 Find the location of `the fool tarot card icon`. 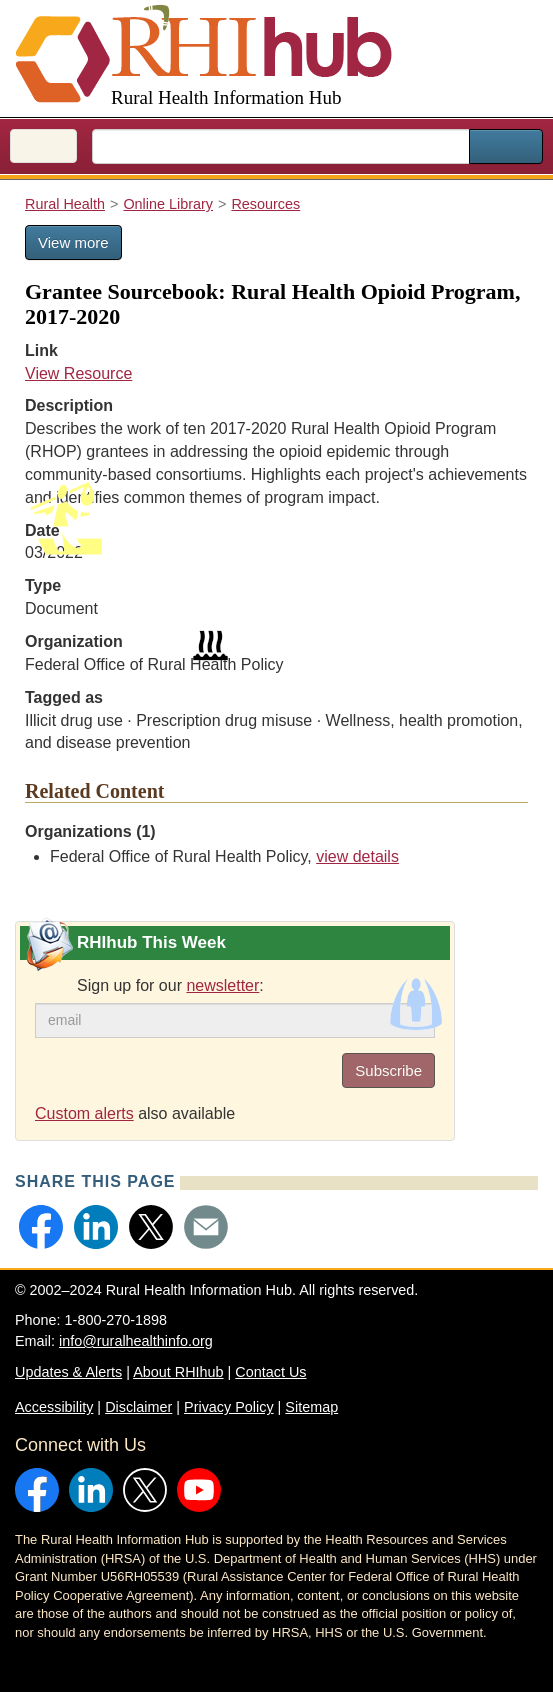

the fool tarot card icon is located at coordinates (64, 517).